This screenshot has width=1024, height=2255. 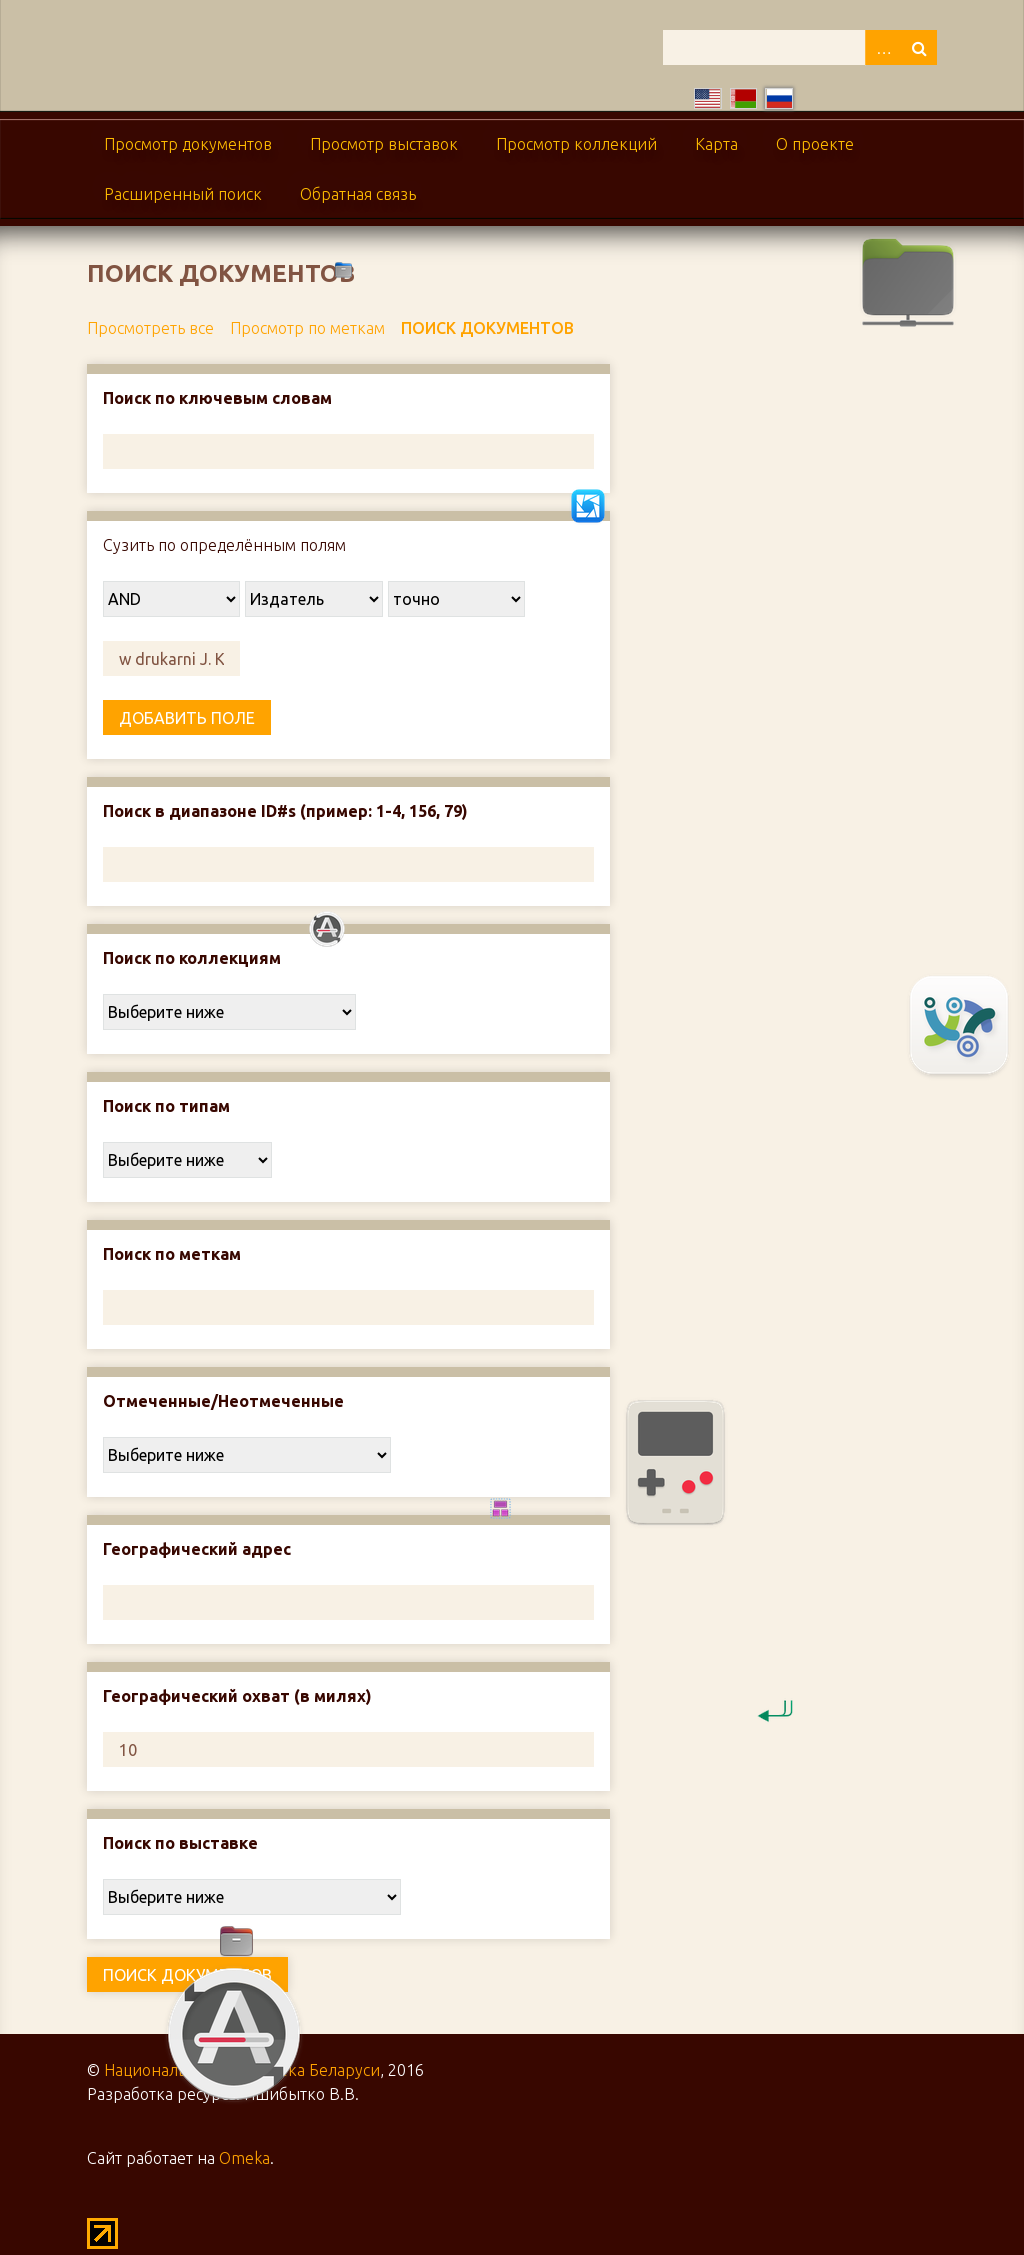 I want to click on select all items in the current view, so click(x=500, y=1508).